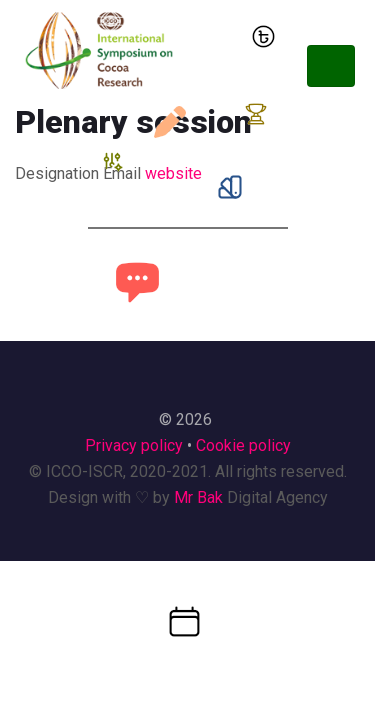 The width and height of the screenshot is (375, 720). What do you see at coordinates (112, 161) in the screenshot?
I see `access AI-powered or smart settings adjustments` at bounding box center [112, 161].